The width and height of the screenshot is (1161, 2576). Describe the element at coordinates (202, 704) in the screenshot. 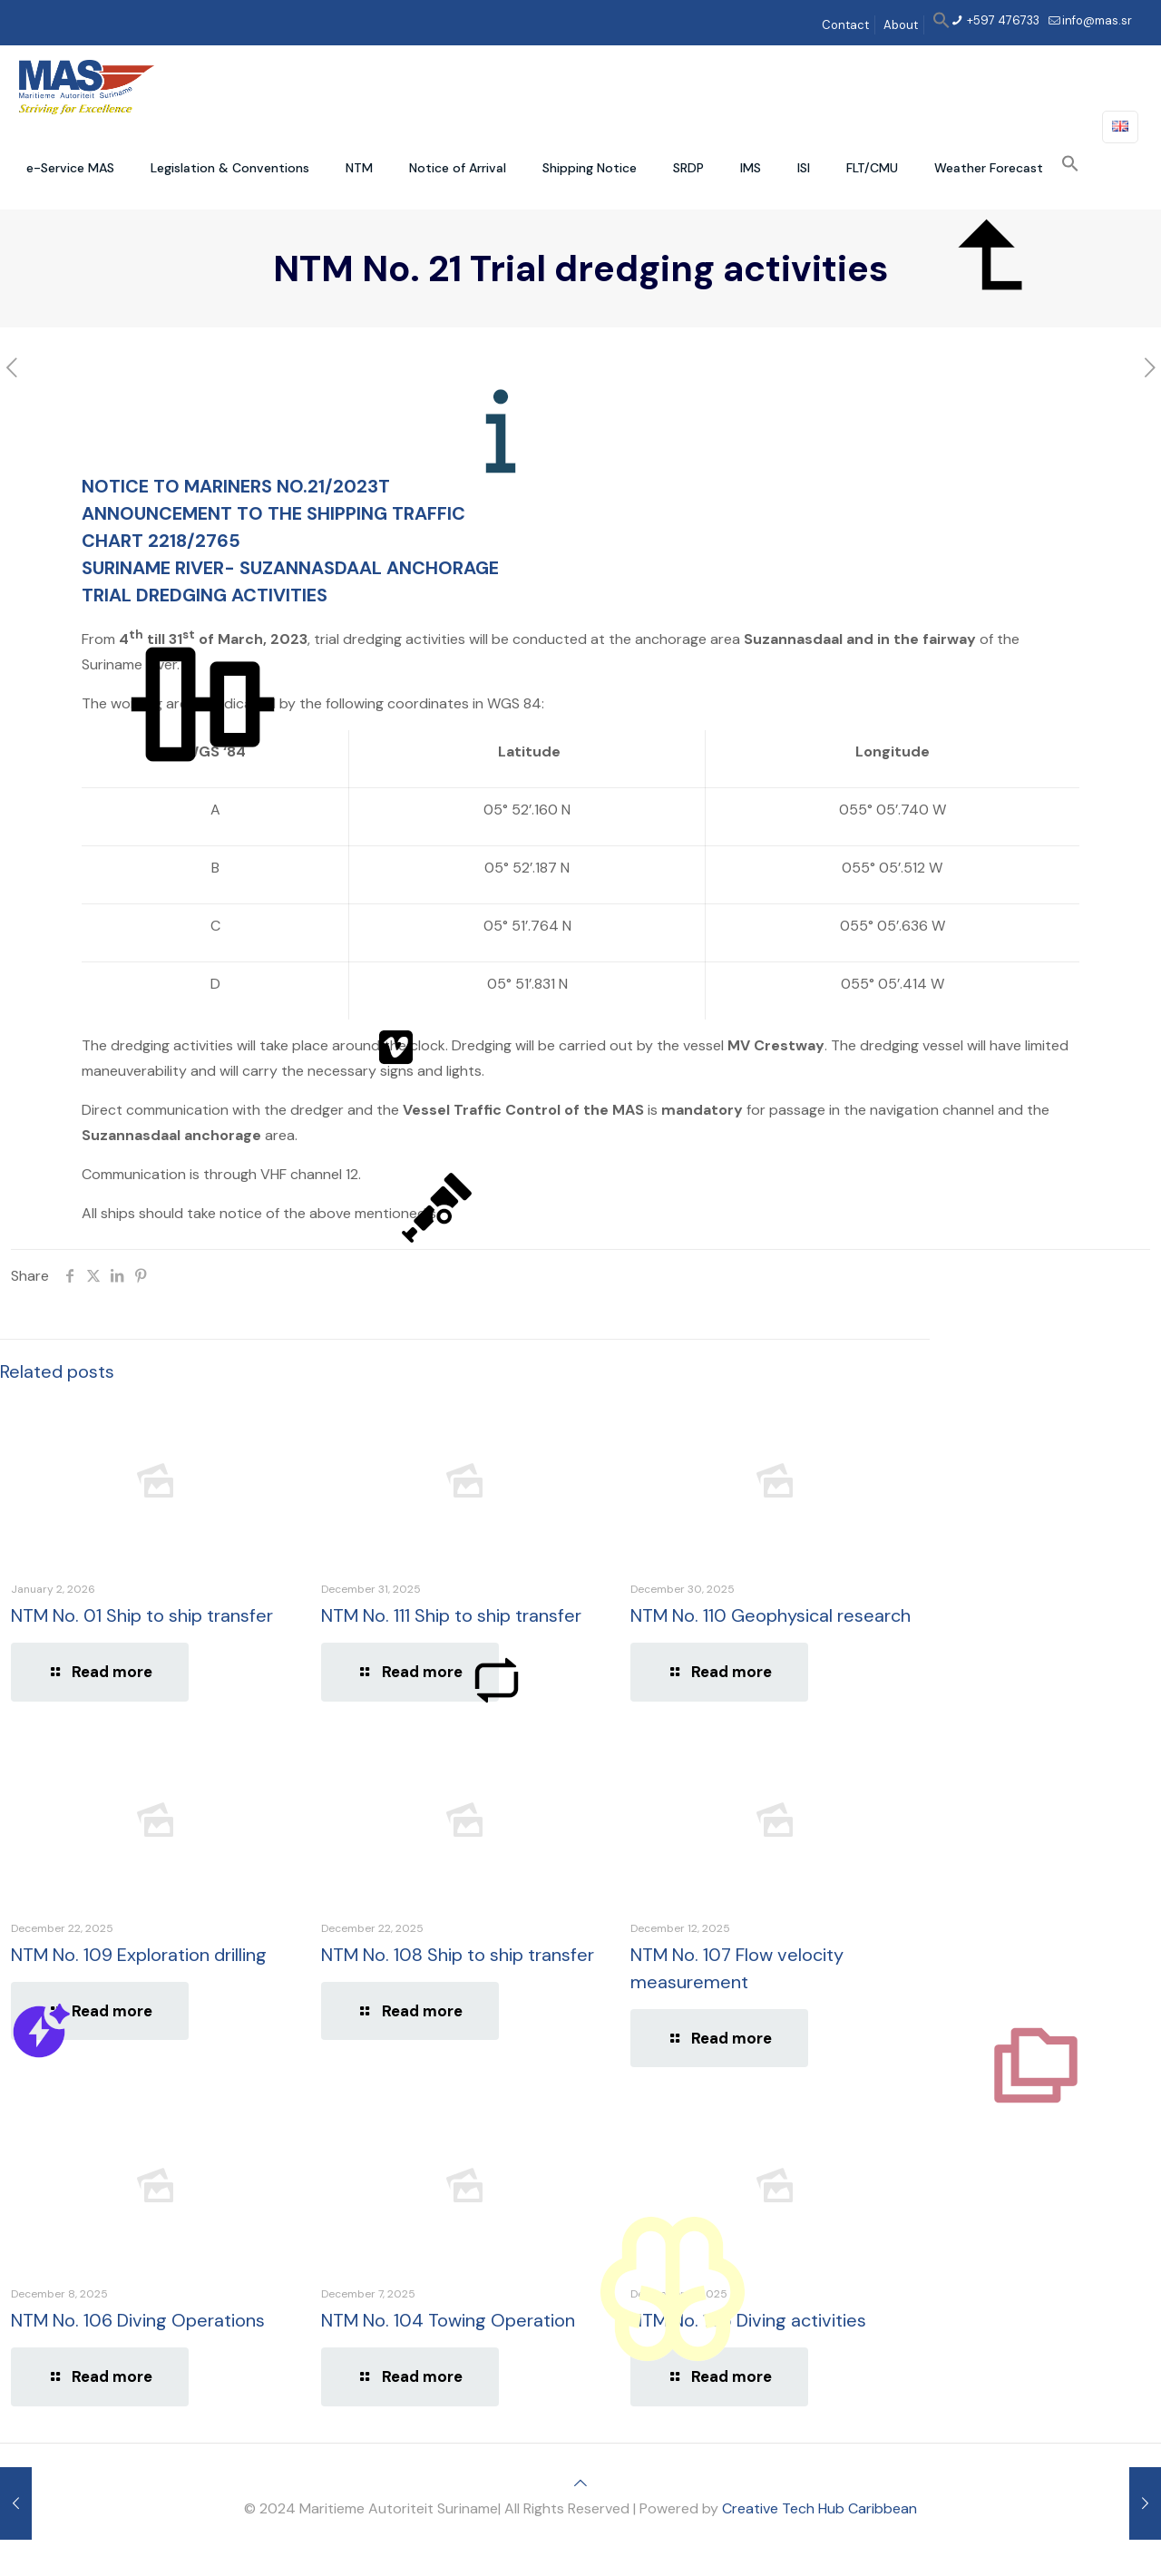

I see `align items to vertical center` at that location.